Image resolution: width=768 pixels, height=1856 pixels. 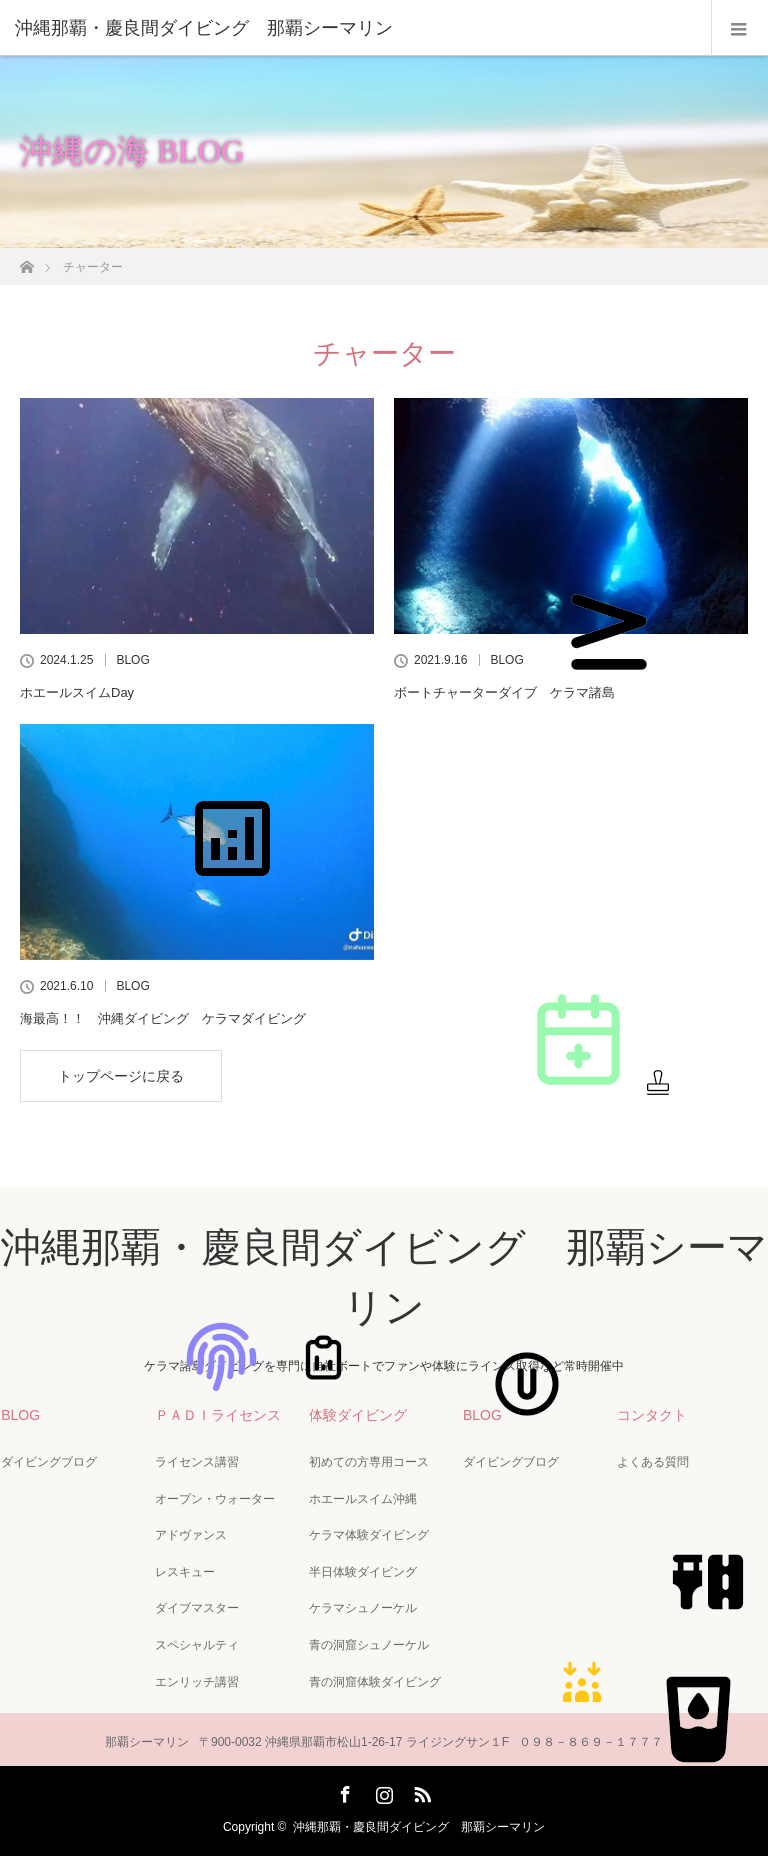 I want to click on distribute tasks or assignments to team members, so click(x=582, y=1683).